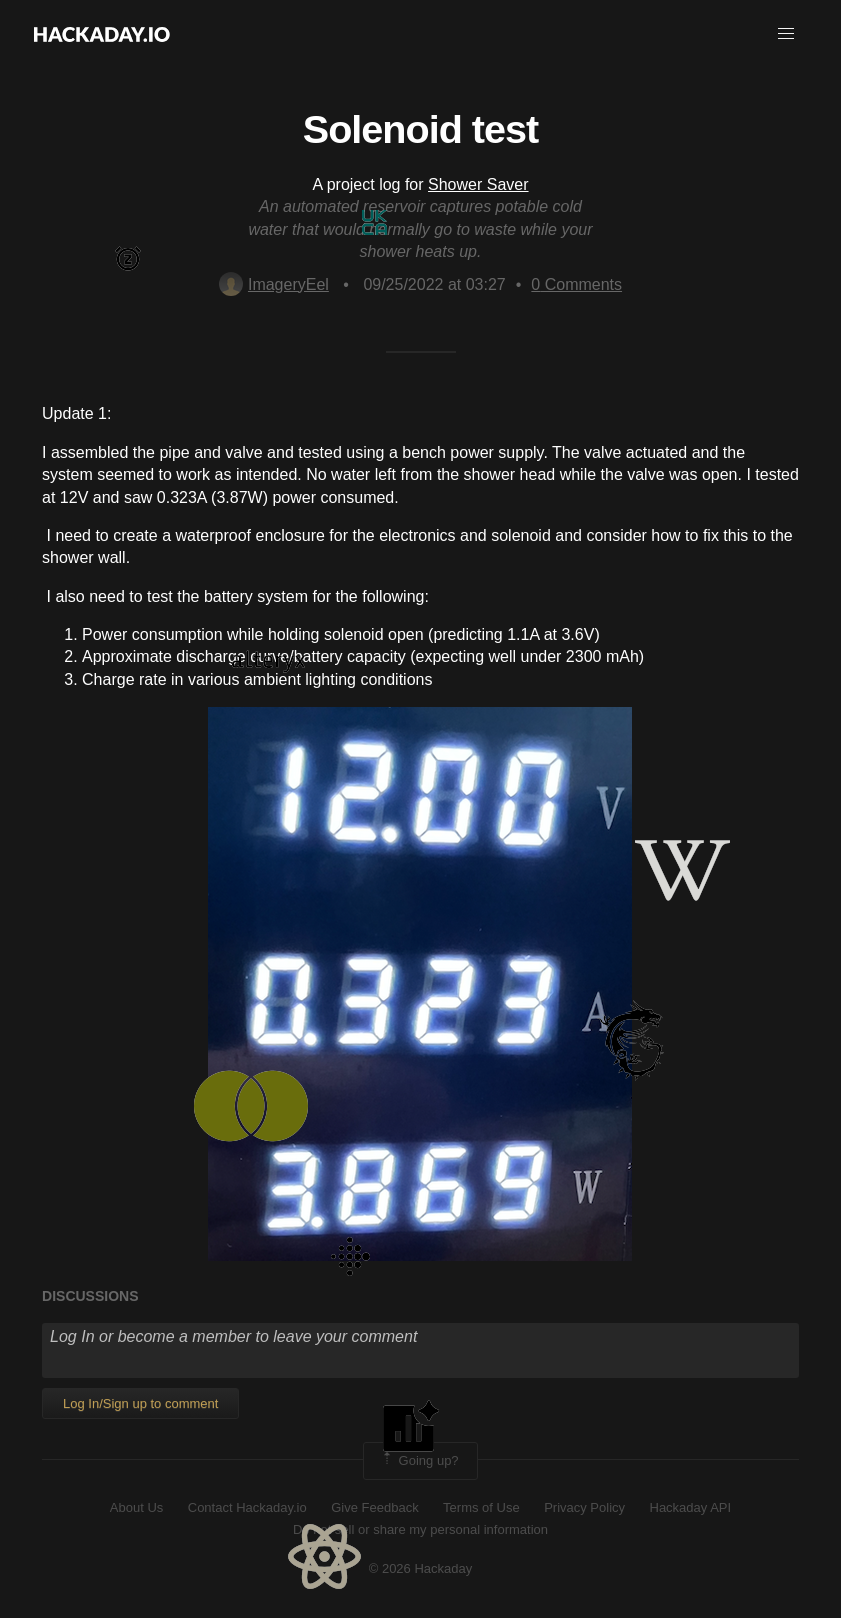 The image size is (841, 1618). What do you see at coordinates (350, 1256) in the screenshot?
I see `open the Fitbit app` at bounding box center [350, 1256].